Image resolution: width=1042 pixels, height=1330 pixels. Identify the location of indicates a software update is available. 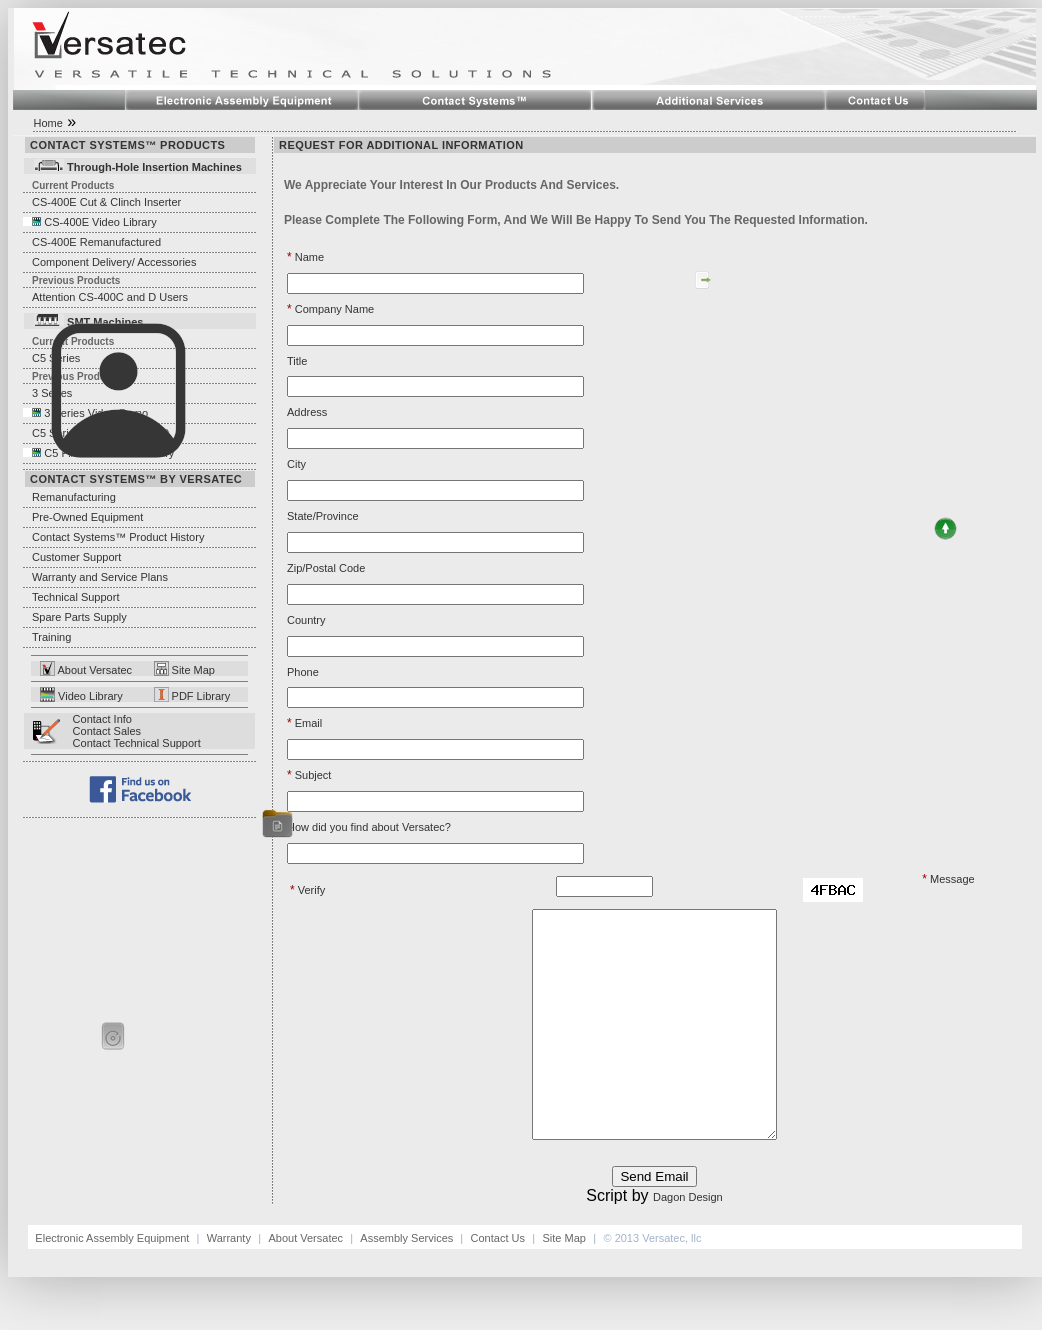
(945, 528).